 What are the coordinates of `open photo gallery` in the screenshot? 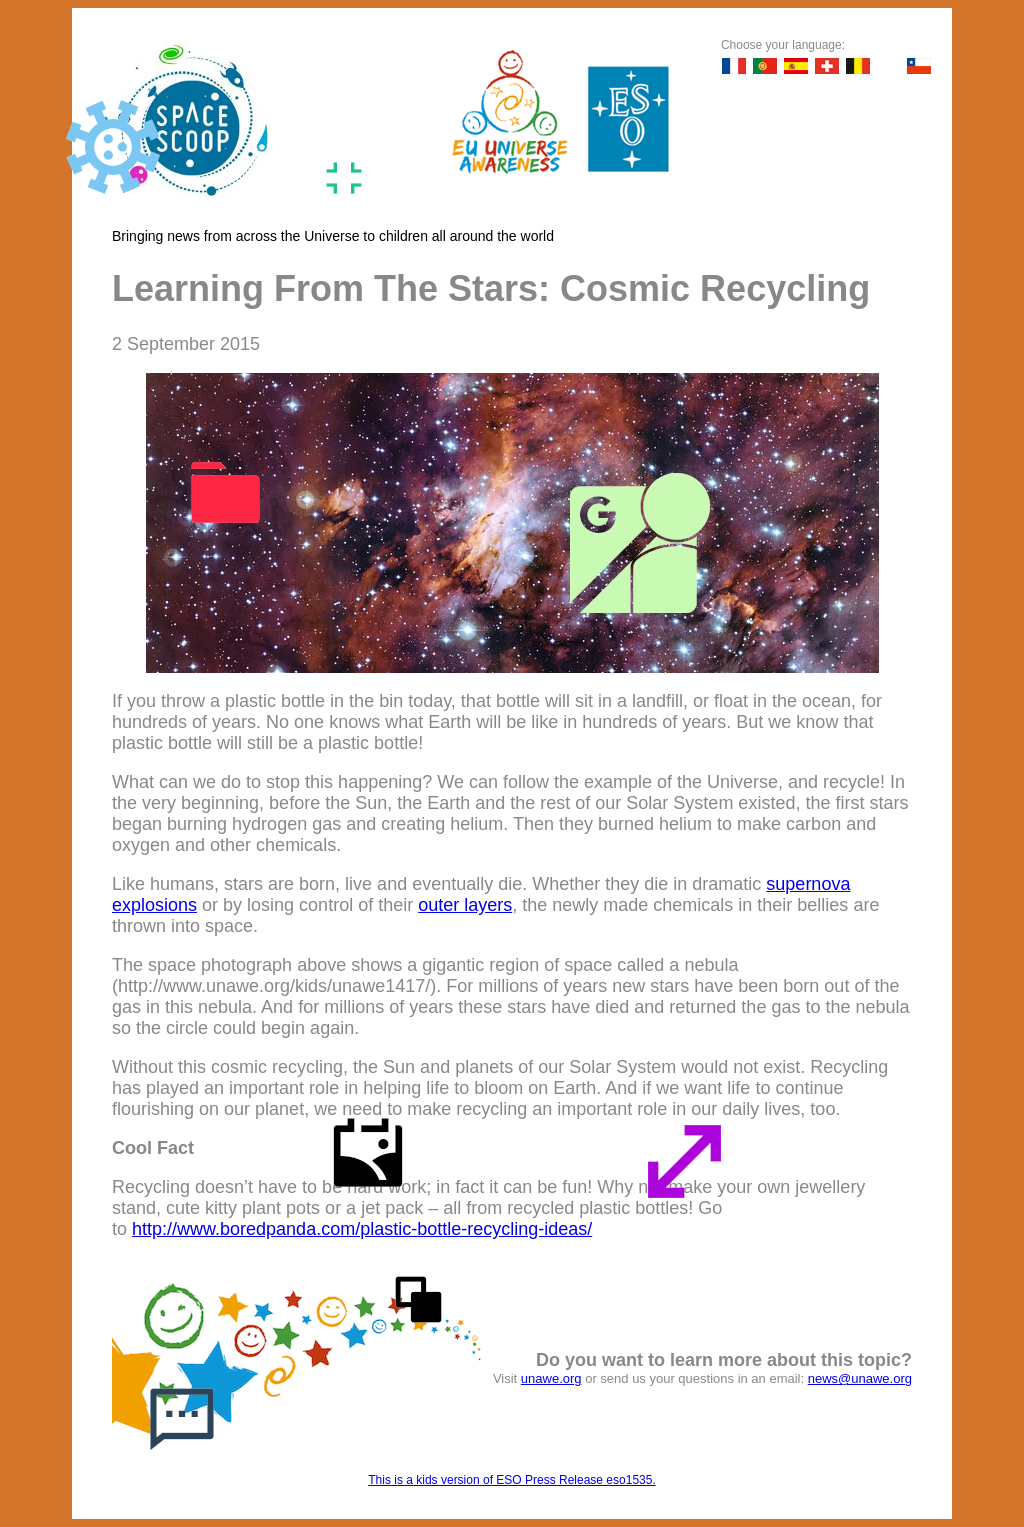 It's located at (368, 1156).